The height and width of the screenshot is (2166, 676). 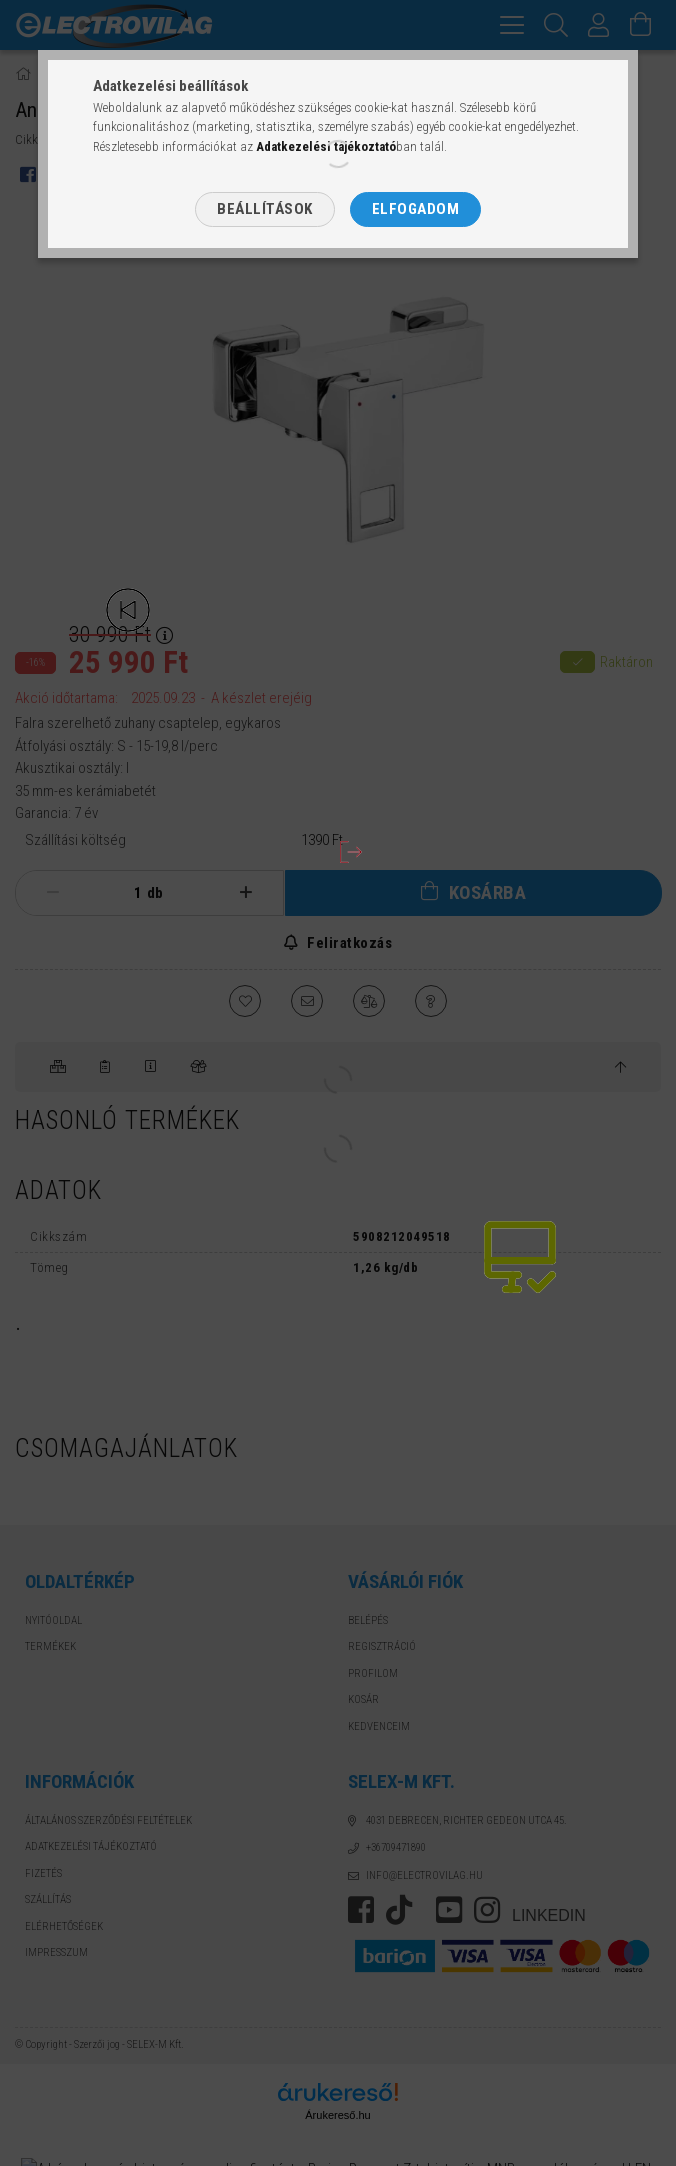 I want to click on skip to previous track, so click(x=128, y=610).